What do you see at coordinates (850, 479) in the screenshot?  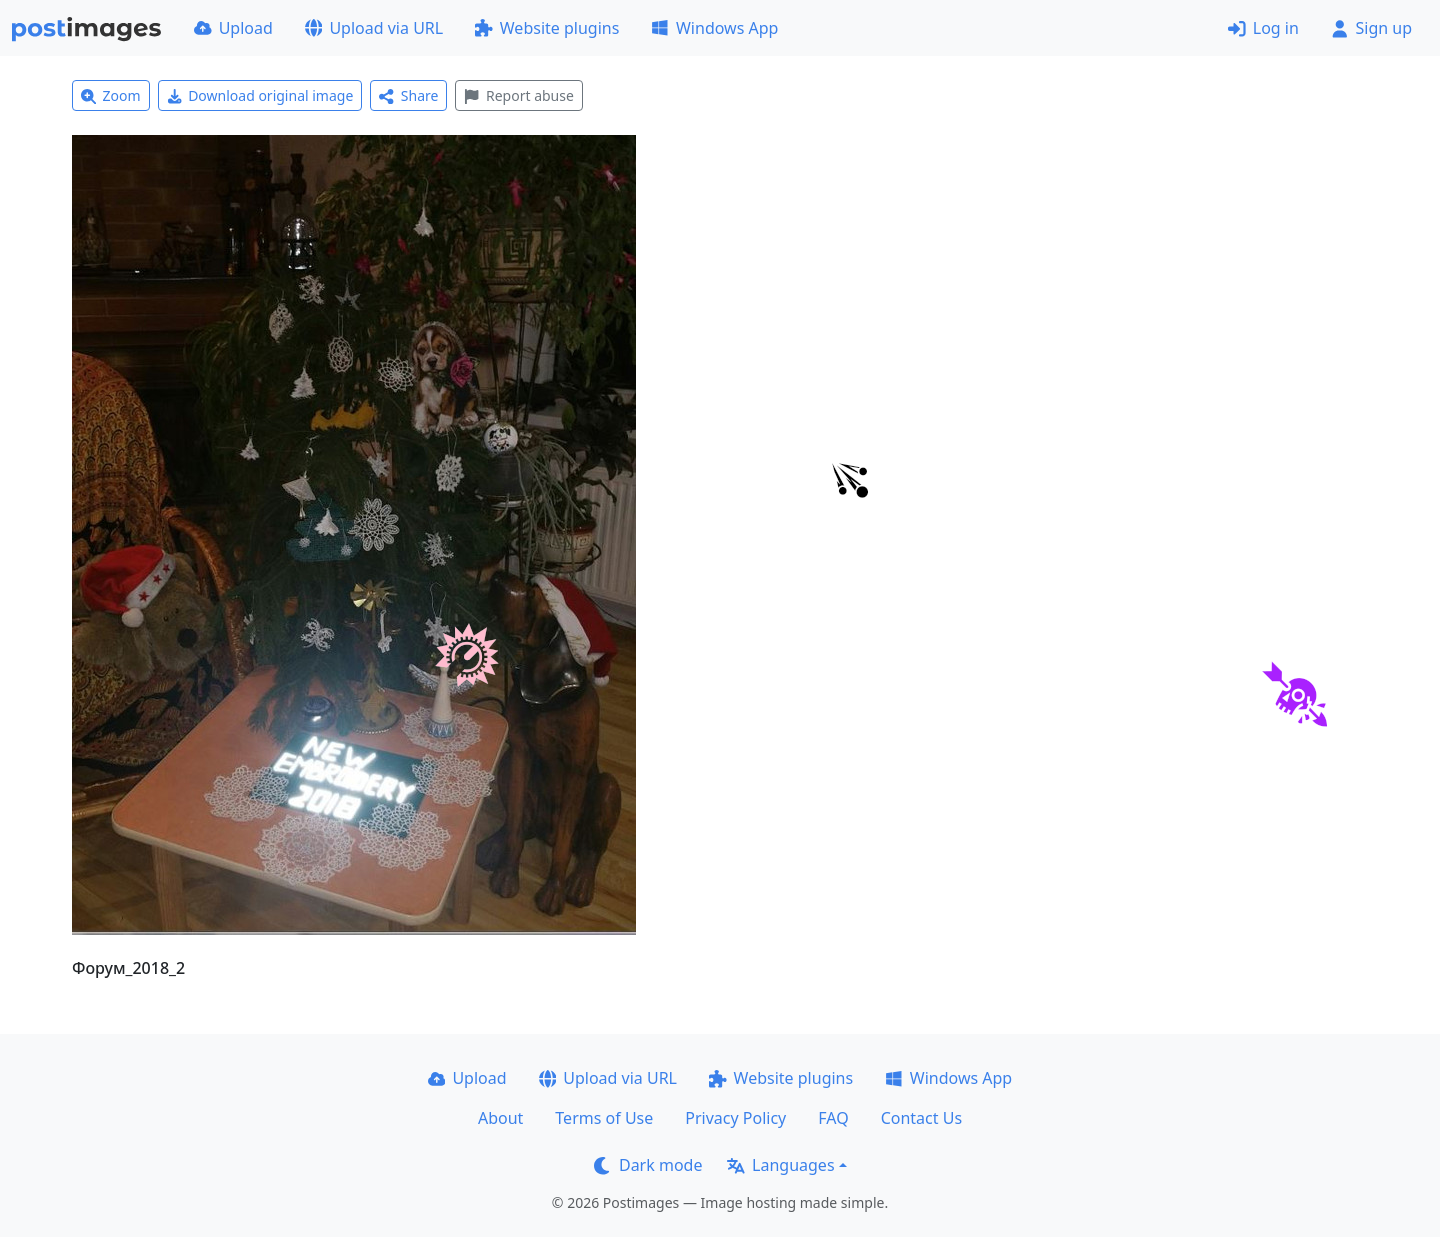 I see `launch projectiles or balls` at bounding box center [850, 479].